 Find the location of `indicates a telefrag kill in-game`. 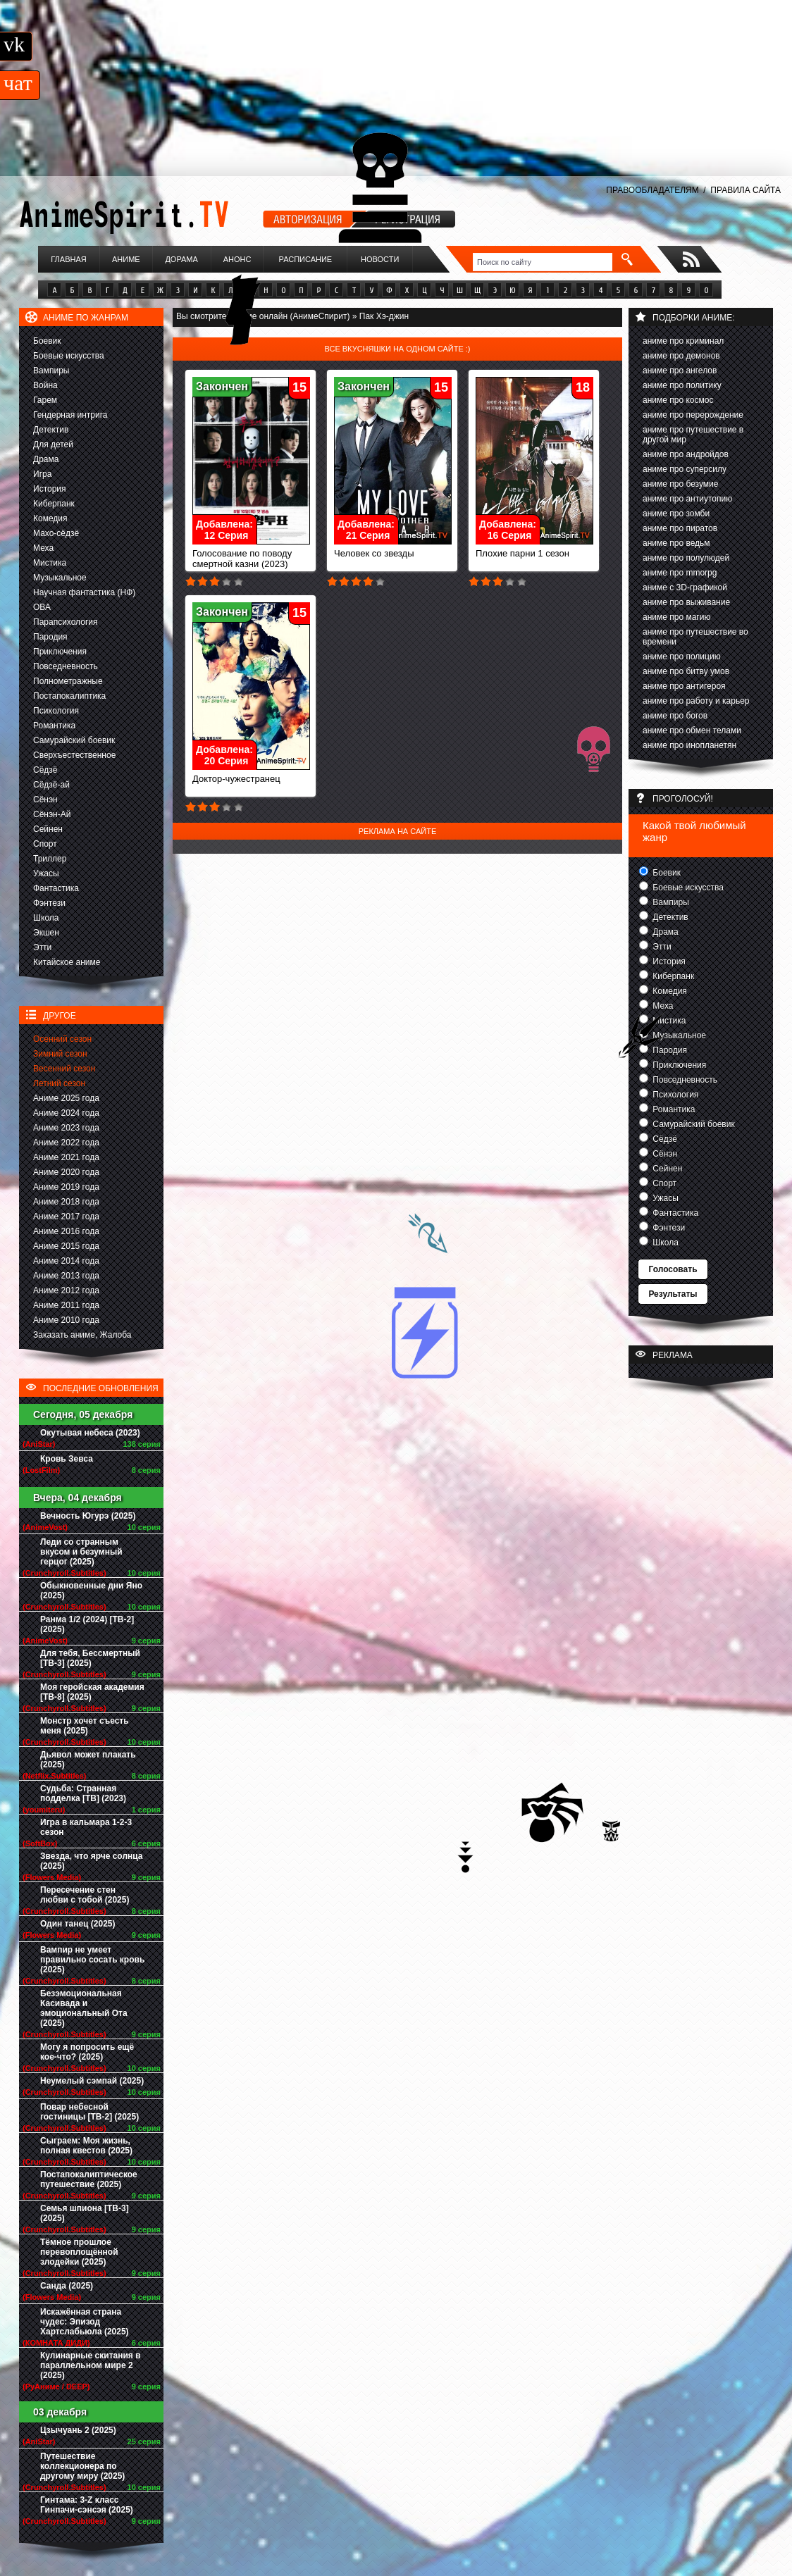

indicates a telefrag kill in-game is located at coordinates (380, 187).